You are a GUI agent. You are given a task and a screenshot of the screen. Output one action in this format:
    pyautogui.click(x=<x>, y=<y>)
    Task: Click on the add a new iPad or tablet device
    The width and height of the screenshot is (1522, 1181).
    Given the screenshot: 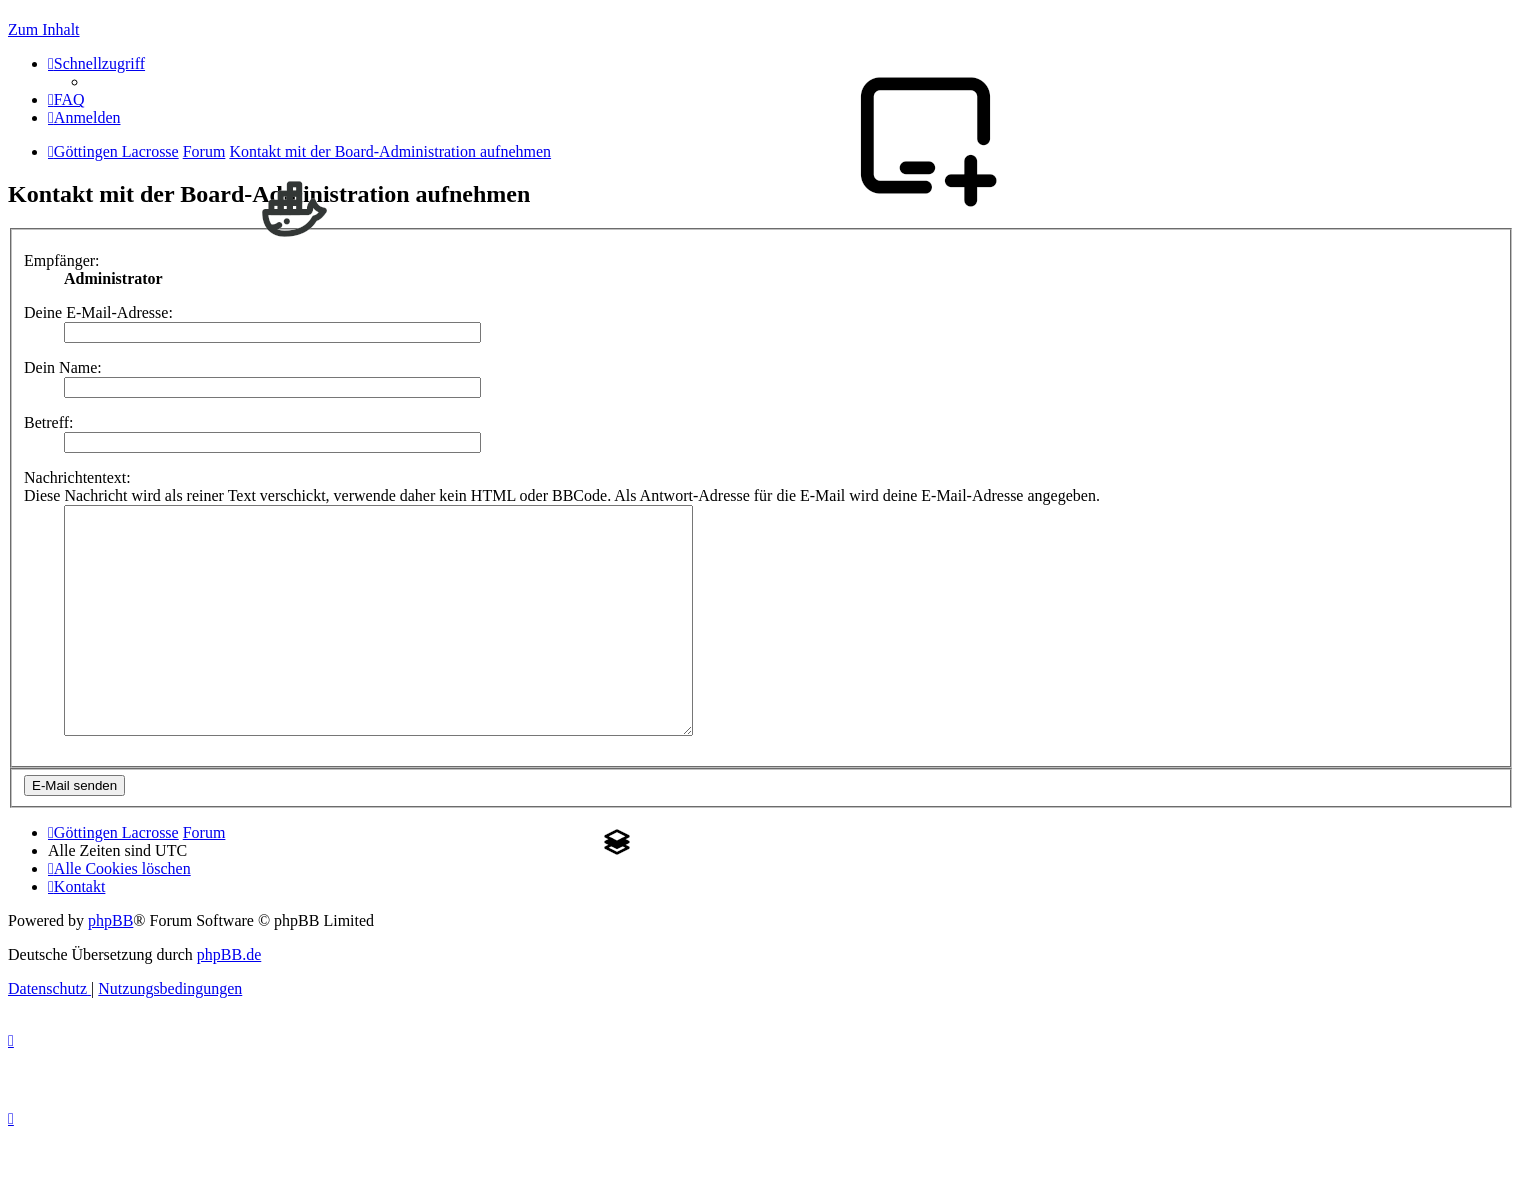 What is the action you would take?
    pyautogui.click(x=925, y=135)
    